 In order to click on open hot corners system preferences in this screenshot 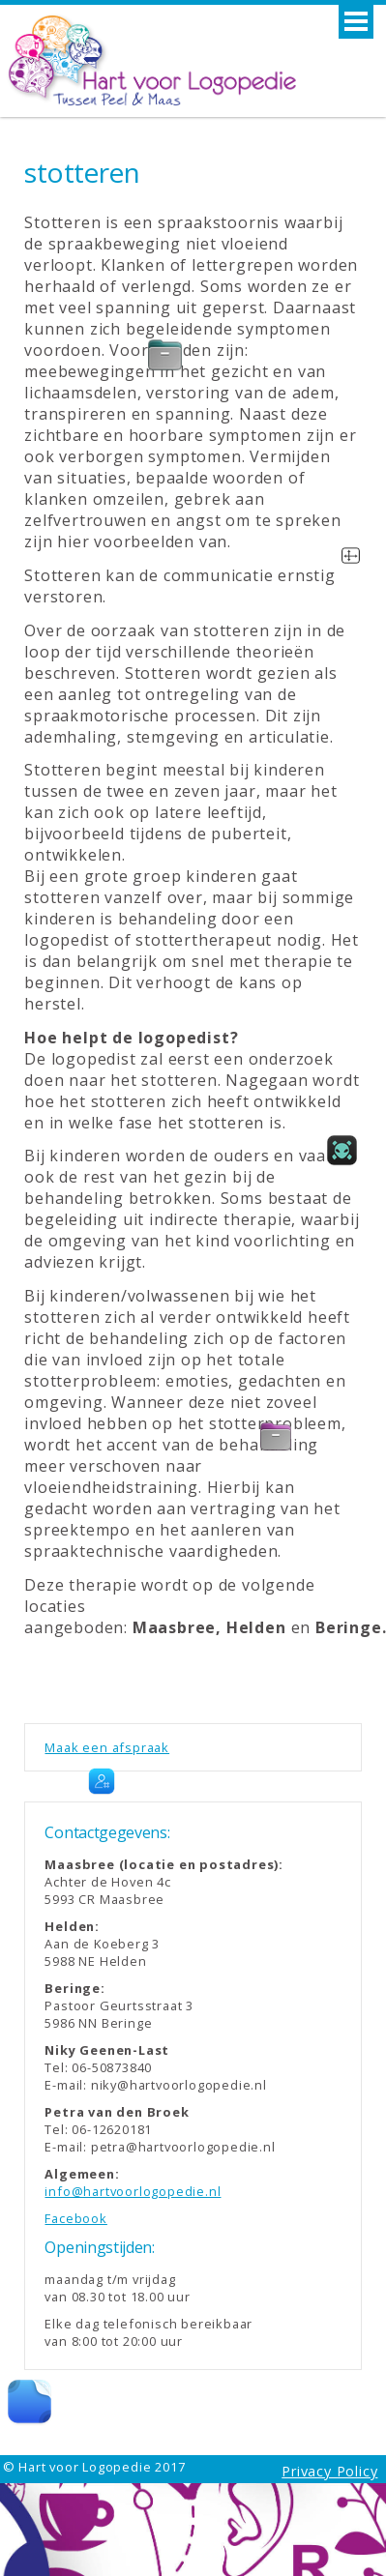, I will do `click(29, 2401)`.